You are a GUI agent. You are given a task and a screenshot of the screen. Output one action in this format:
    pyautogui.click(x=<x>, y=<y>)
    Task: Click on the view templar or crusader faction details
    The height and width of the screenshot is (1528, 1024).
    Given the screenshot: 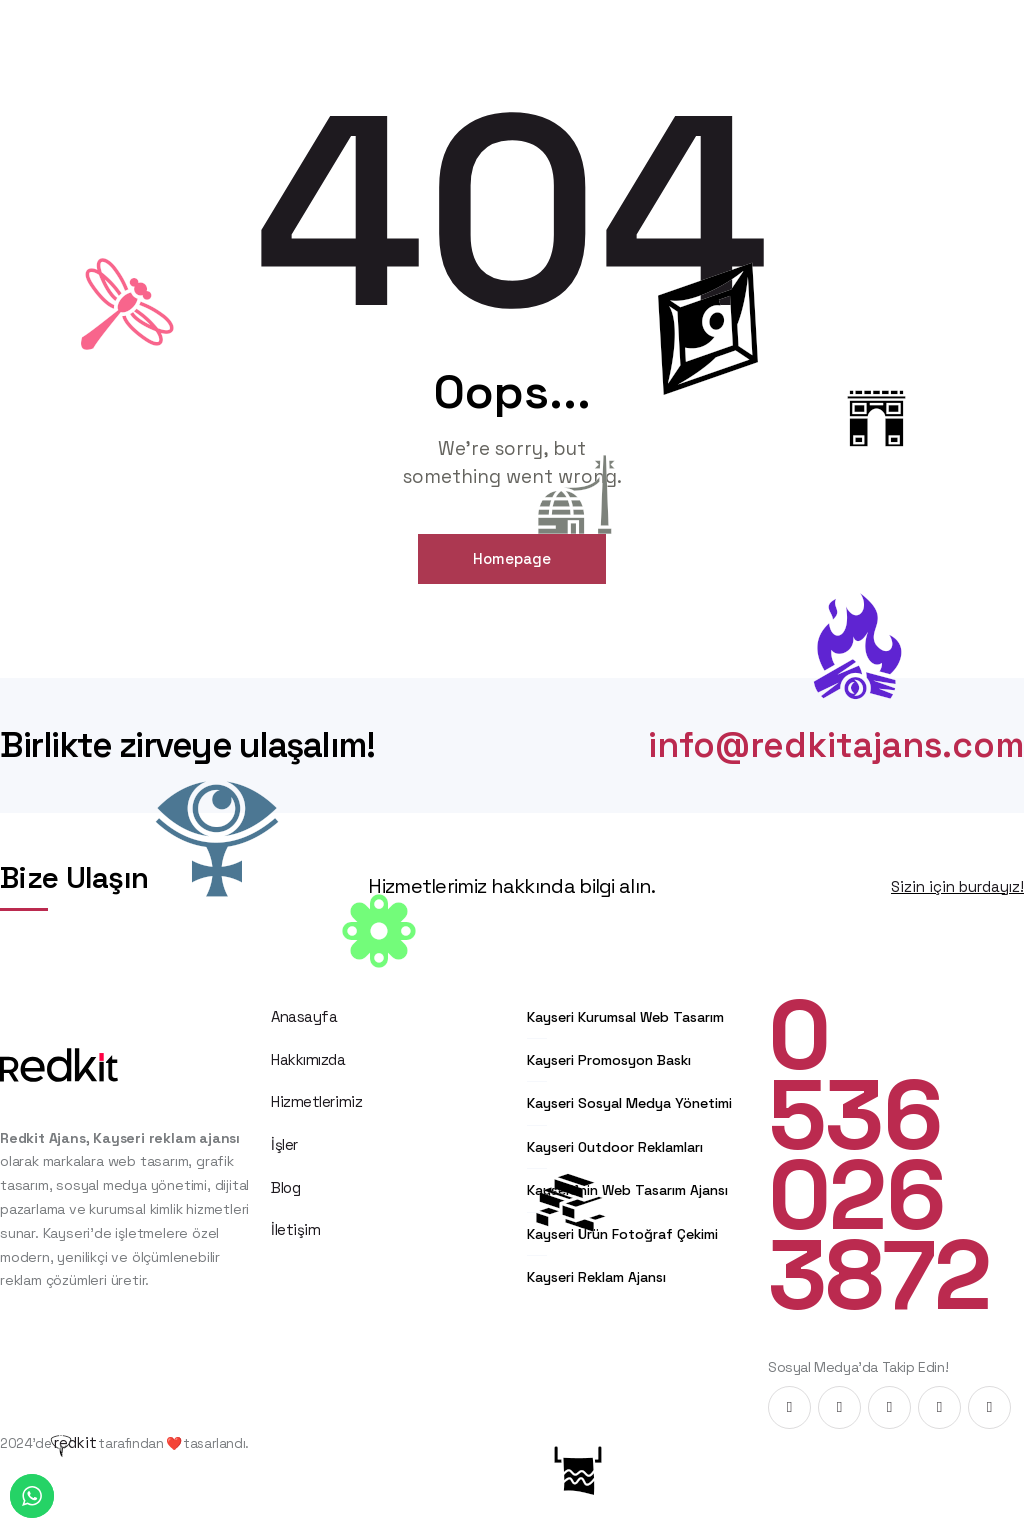 What is the action you would take?
    pyautogui.click(x=218, y=834)
    